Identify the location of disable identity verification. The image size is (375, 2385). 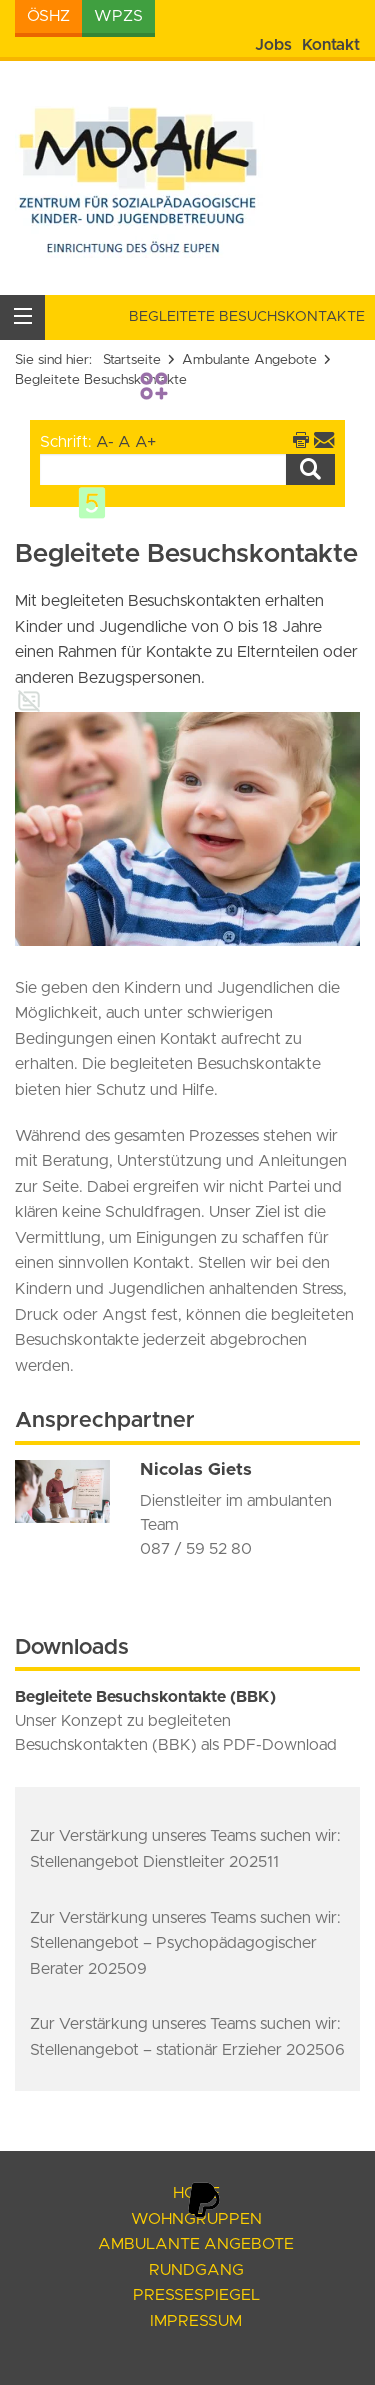
(29, 701).